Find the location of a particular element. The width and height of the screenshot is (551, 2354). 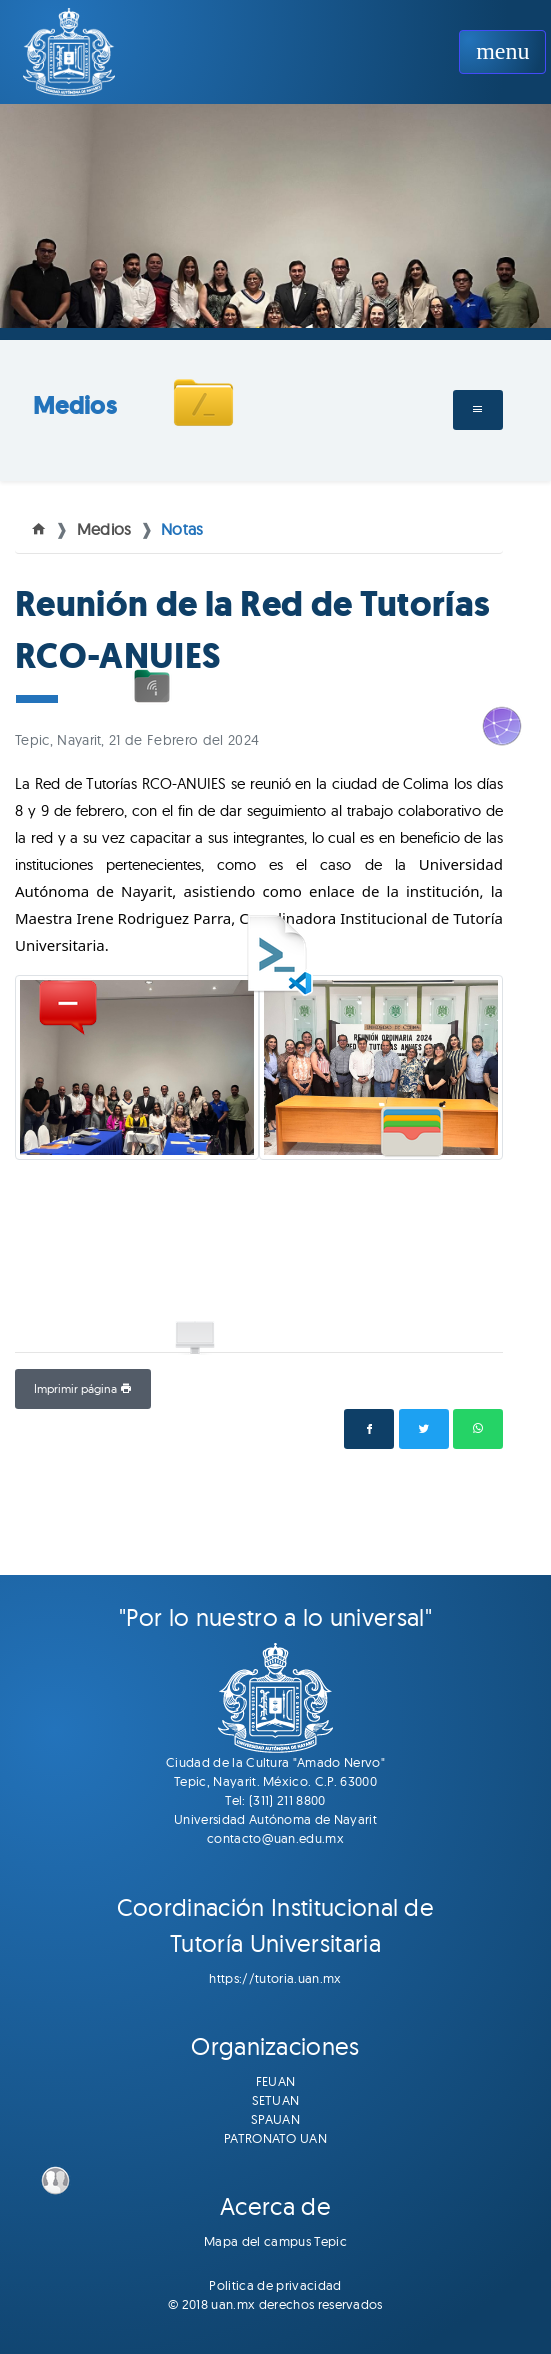

access wallet settings and preferences is located at coordinates (412, 1131).